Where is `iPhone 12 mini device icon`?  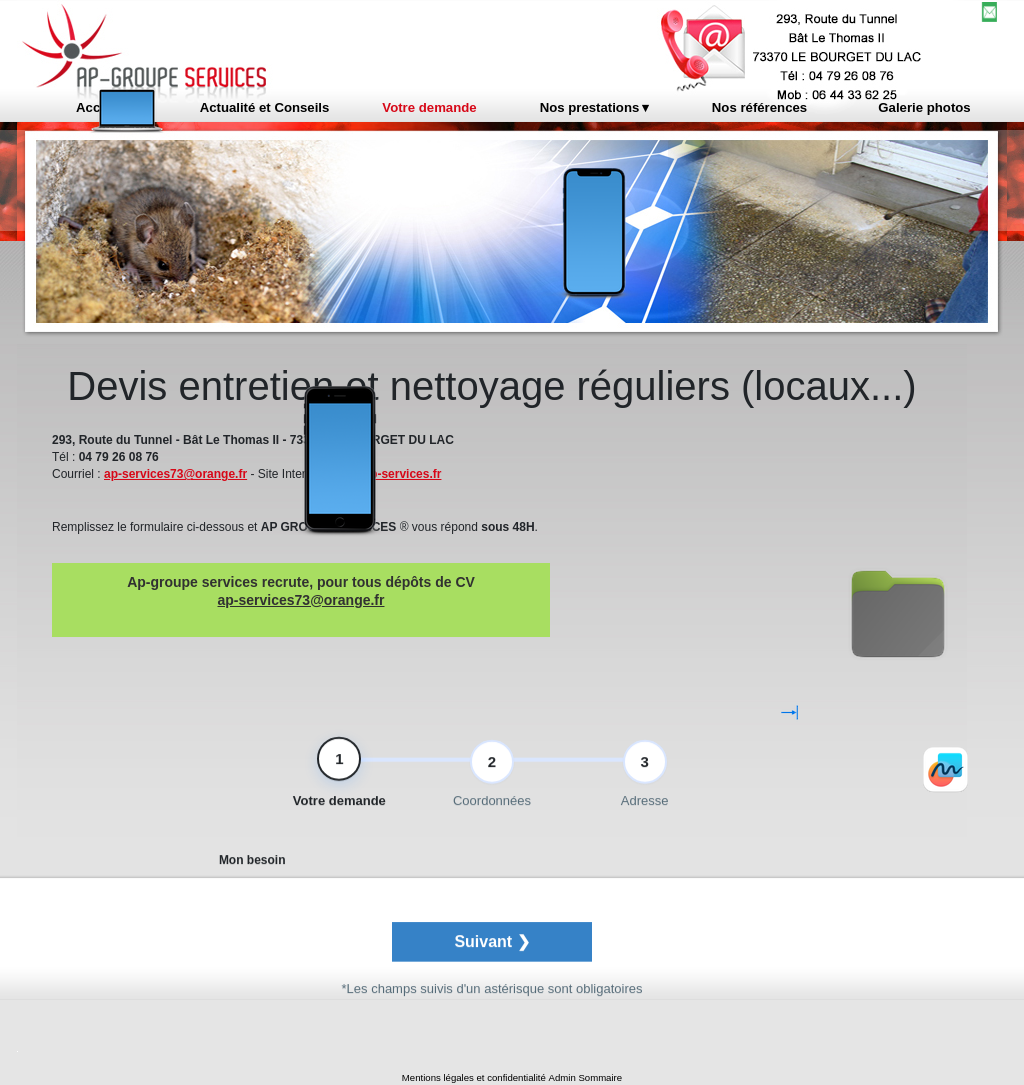
iPhone 12 mini device icon is located at coordinates (594, 234).